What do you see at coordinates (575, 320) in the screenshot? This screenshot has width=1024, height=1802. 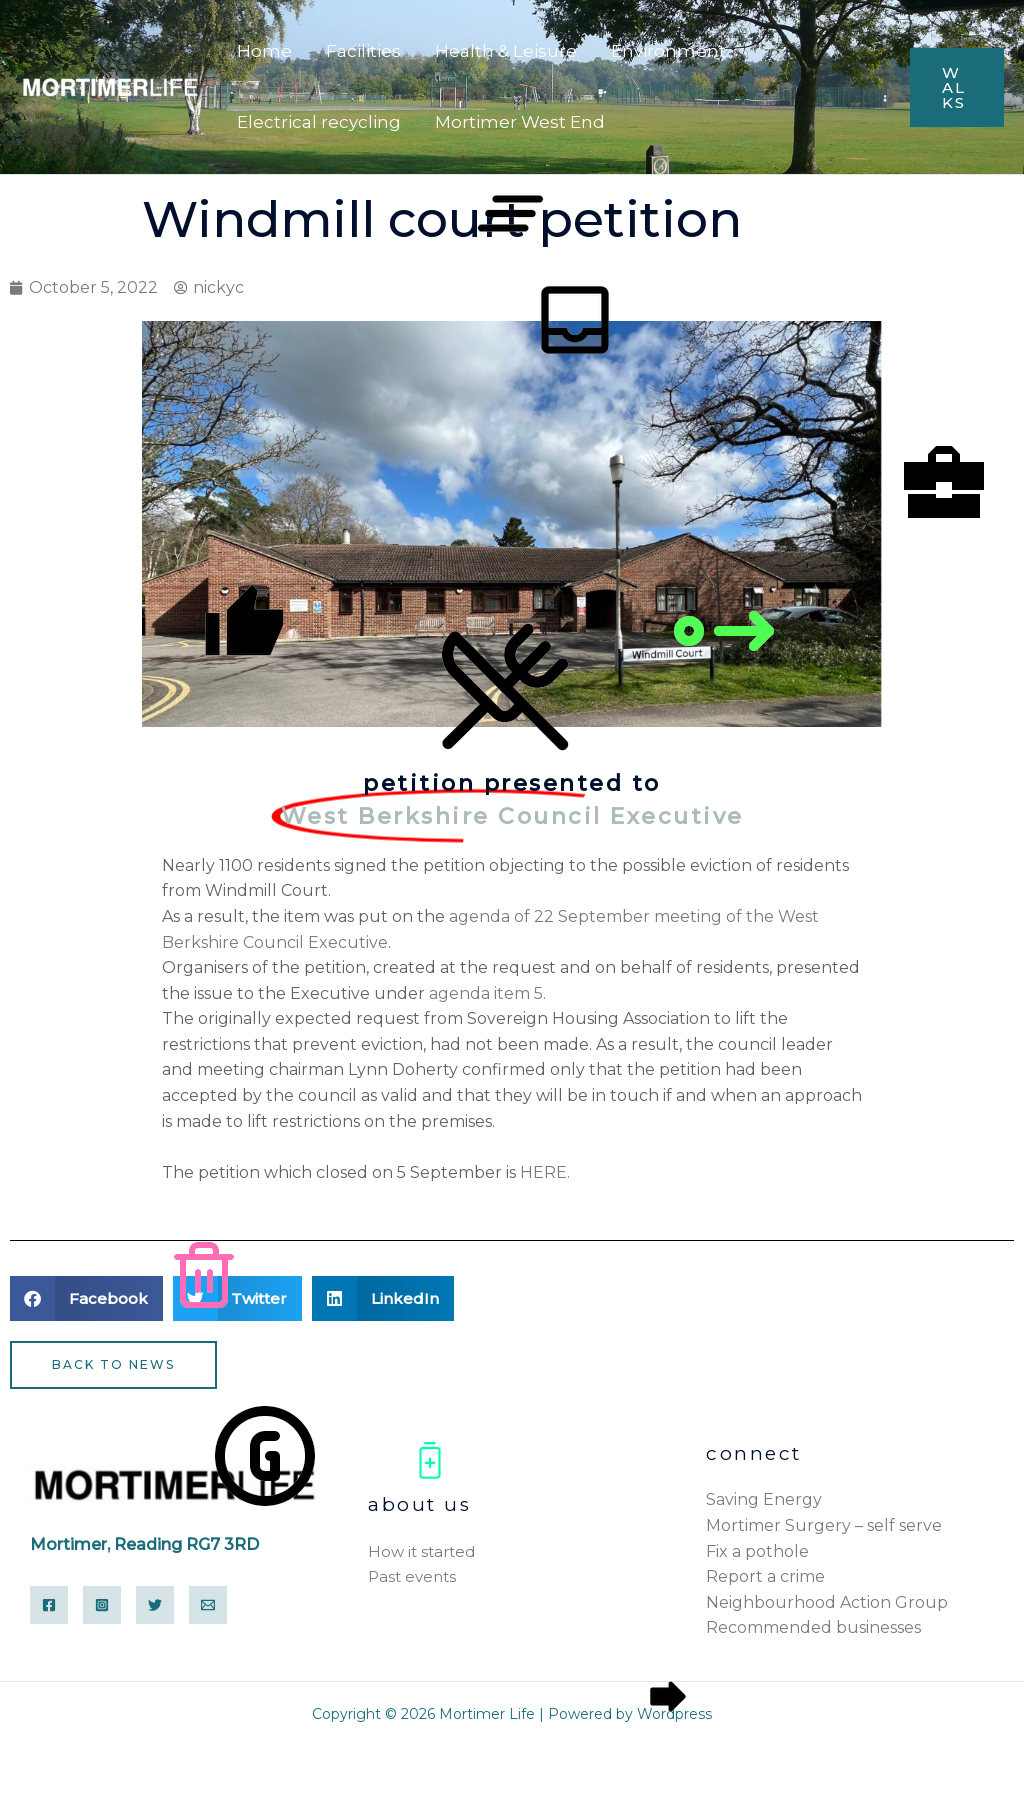 I see `access your inbox` at bounding box center [575, 320].